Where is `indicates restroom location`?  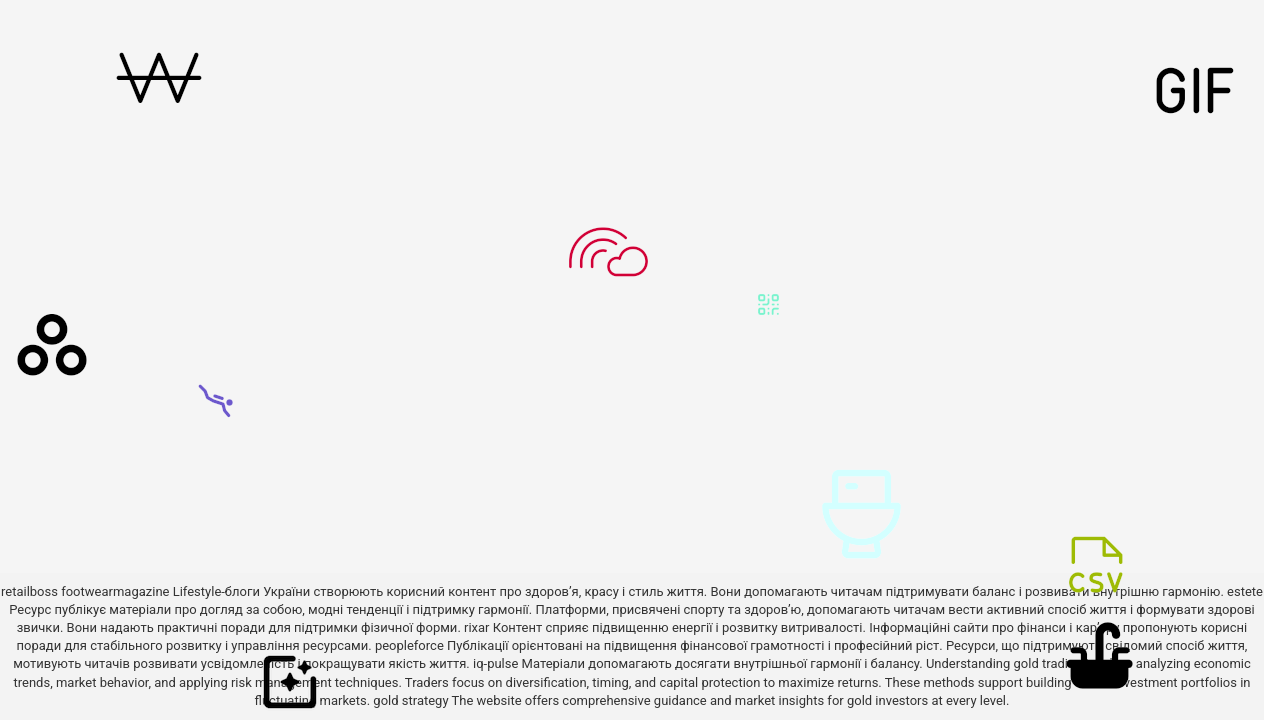
indicates restroom location is located at coordinates (861, 512).